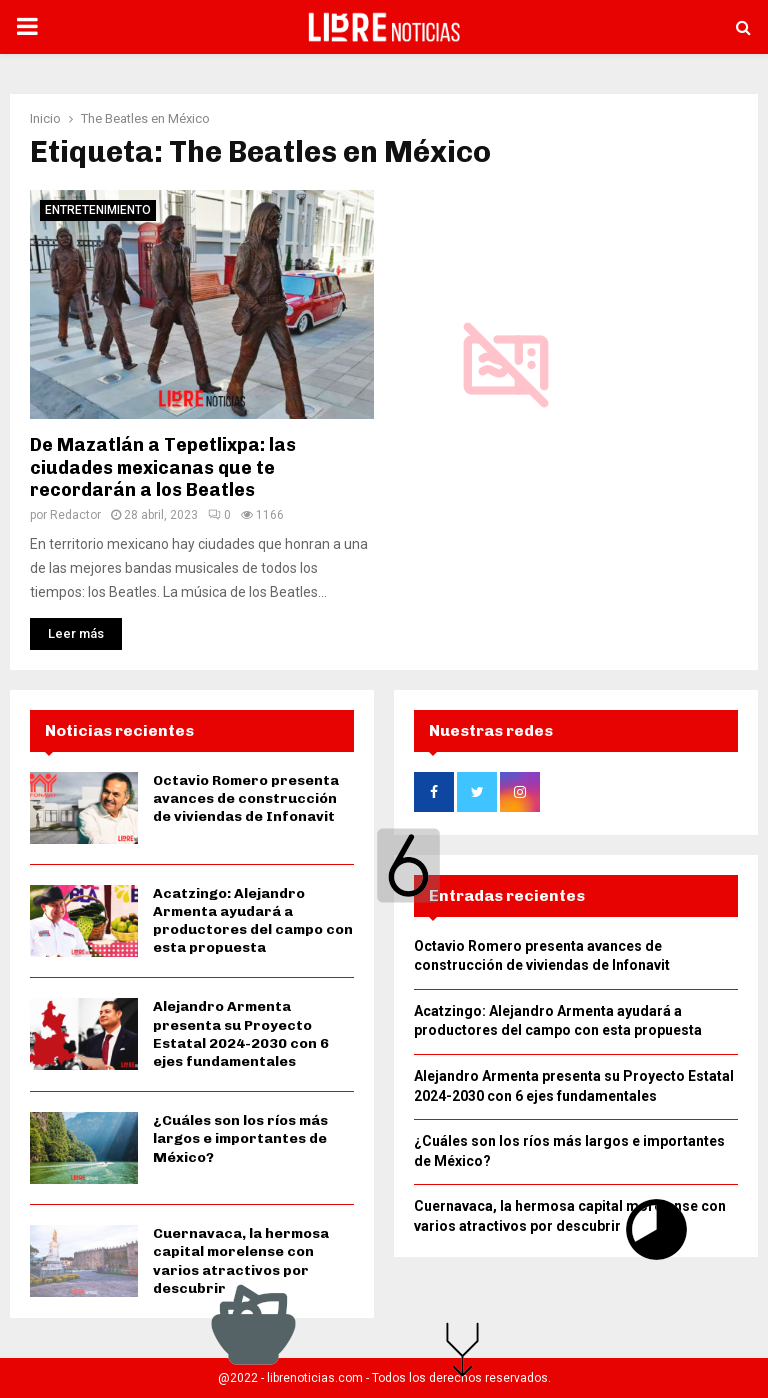 This screenshot has width=768, height=1398. What do you see at coordinates (506, 365) in the screenshot?
I see `microwave is currently disabled or off` at bounding box center [506, 365].